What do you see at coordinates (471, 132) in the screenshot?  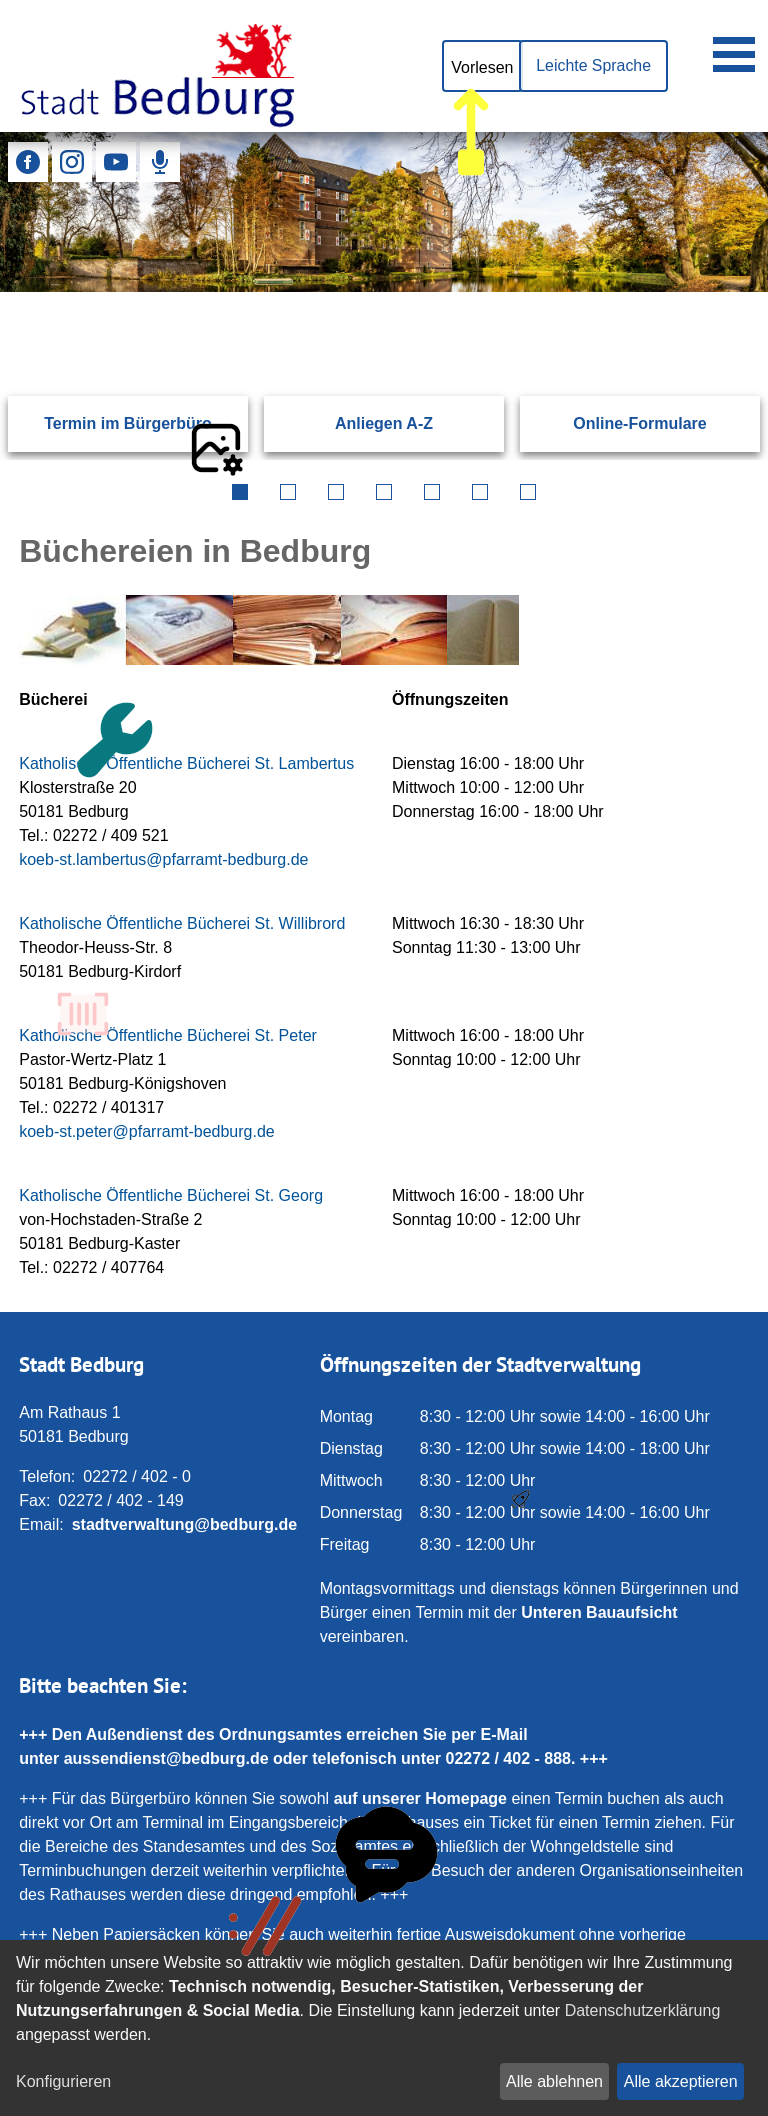 I see `upload a file or content` at bounding box center [471, 132].